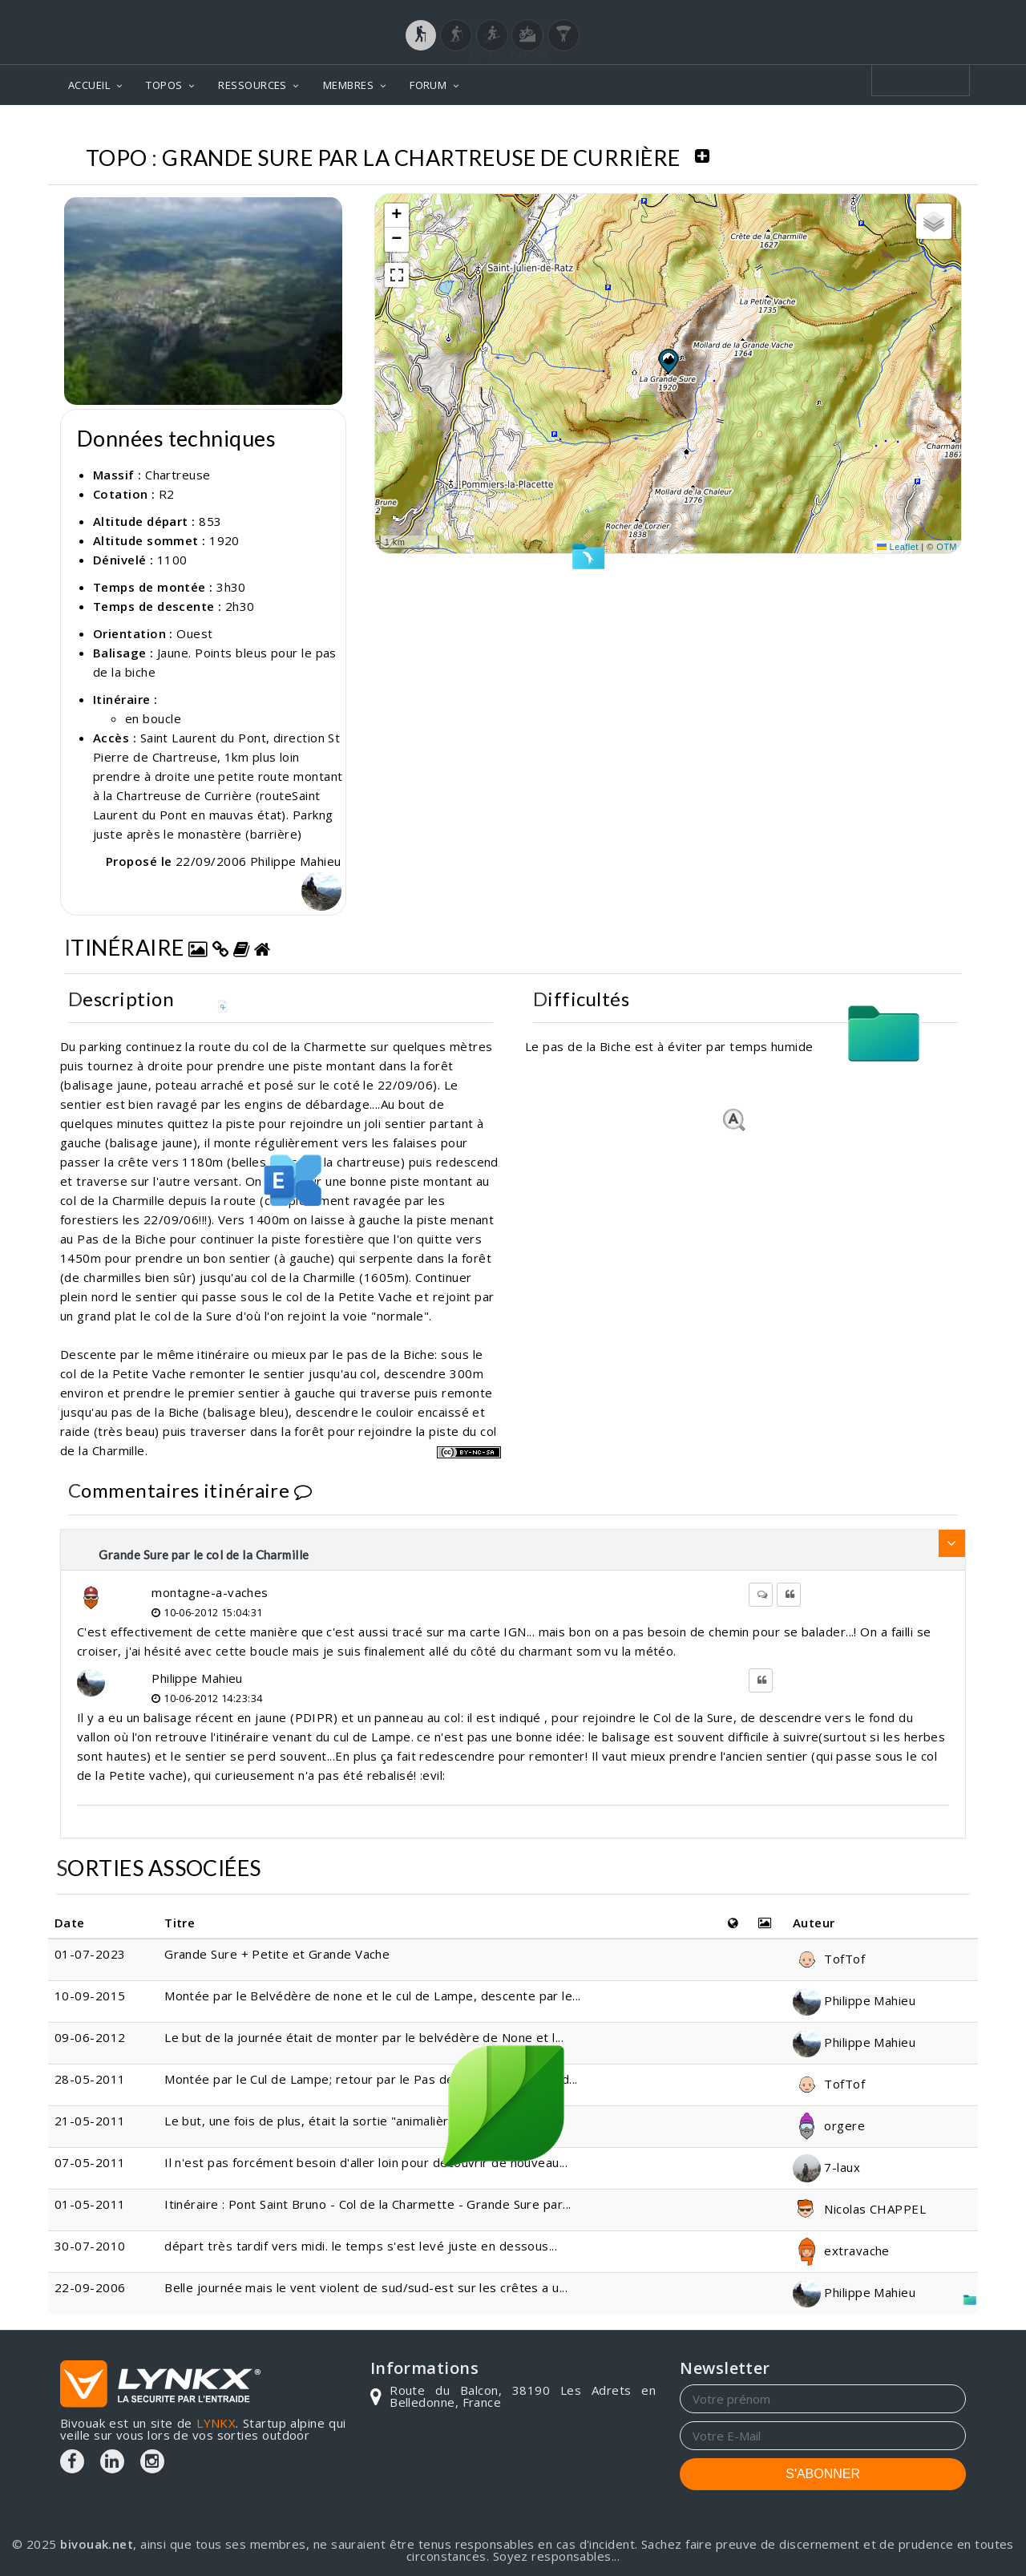  Describe the element at coordinates (734, 1120) in the screenshot. I see `search within emails or messages` at that location.